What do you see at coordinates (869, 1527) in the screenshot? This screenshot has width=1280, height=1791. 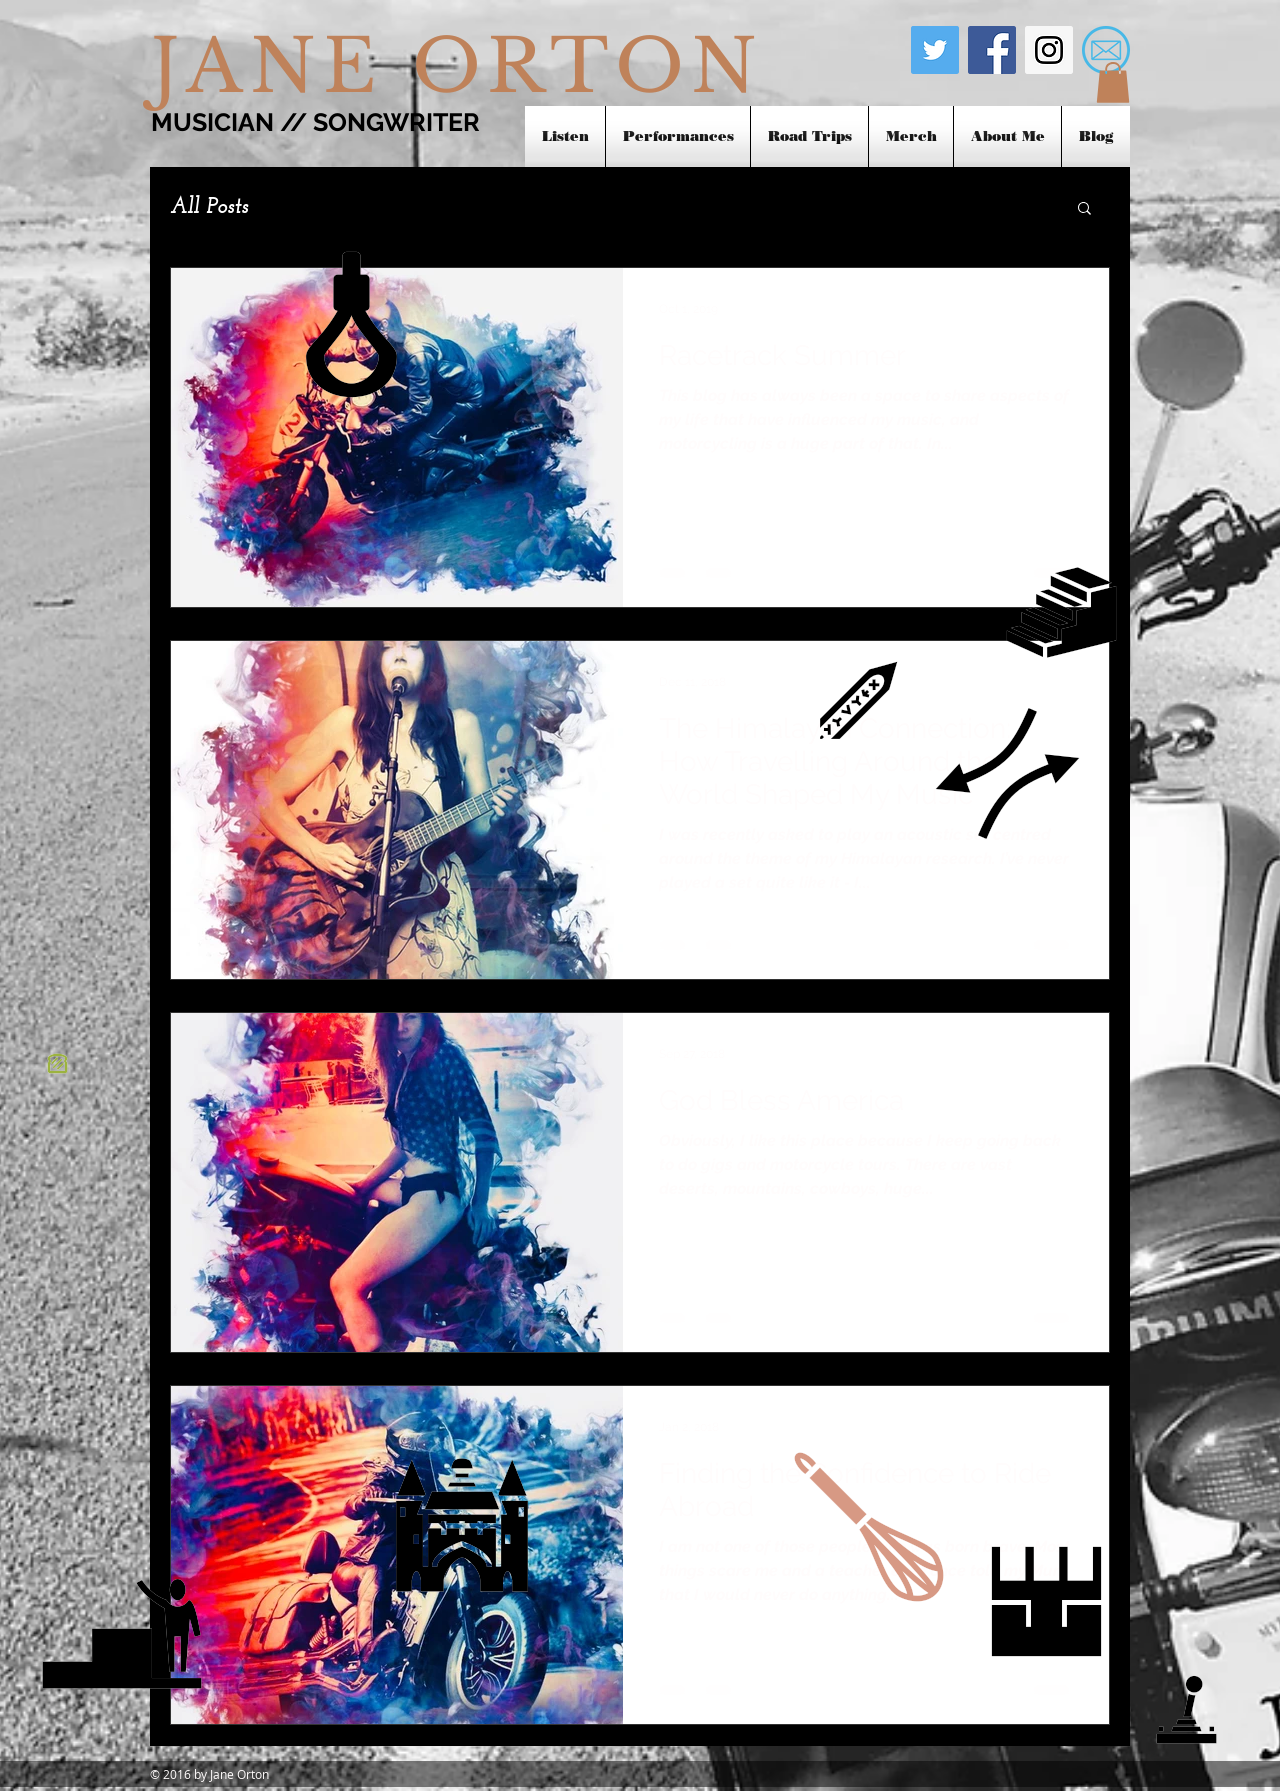 I see `access cooking or baking tools` at bounding box center [869, 1527].